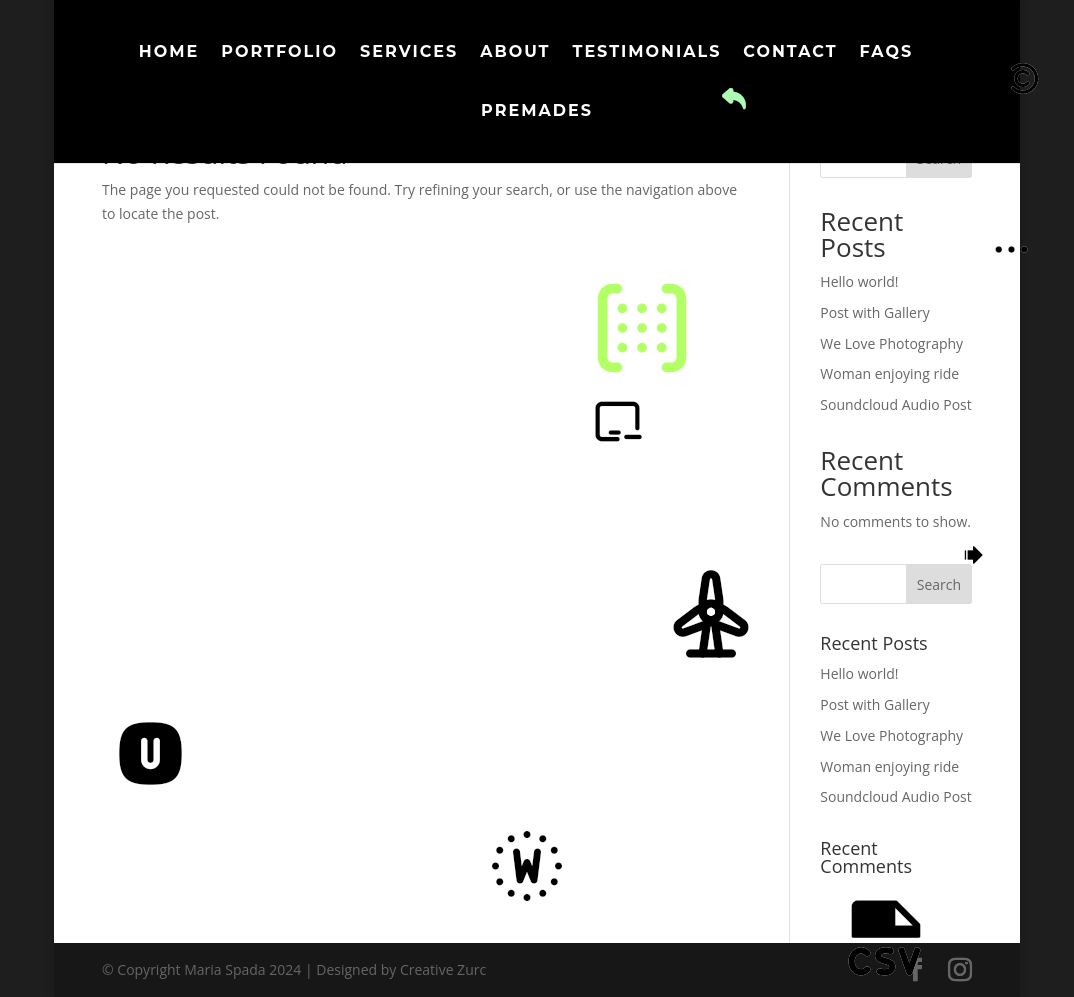  What do you see at coordinates (527, 866) in the screenshot?
I see `indicates a draft or pending status for an item starting with "W"` at bounding box center [527, 866].